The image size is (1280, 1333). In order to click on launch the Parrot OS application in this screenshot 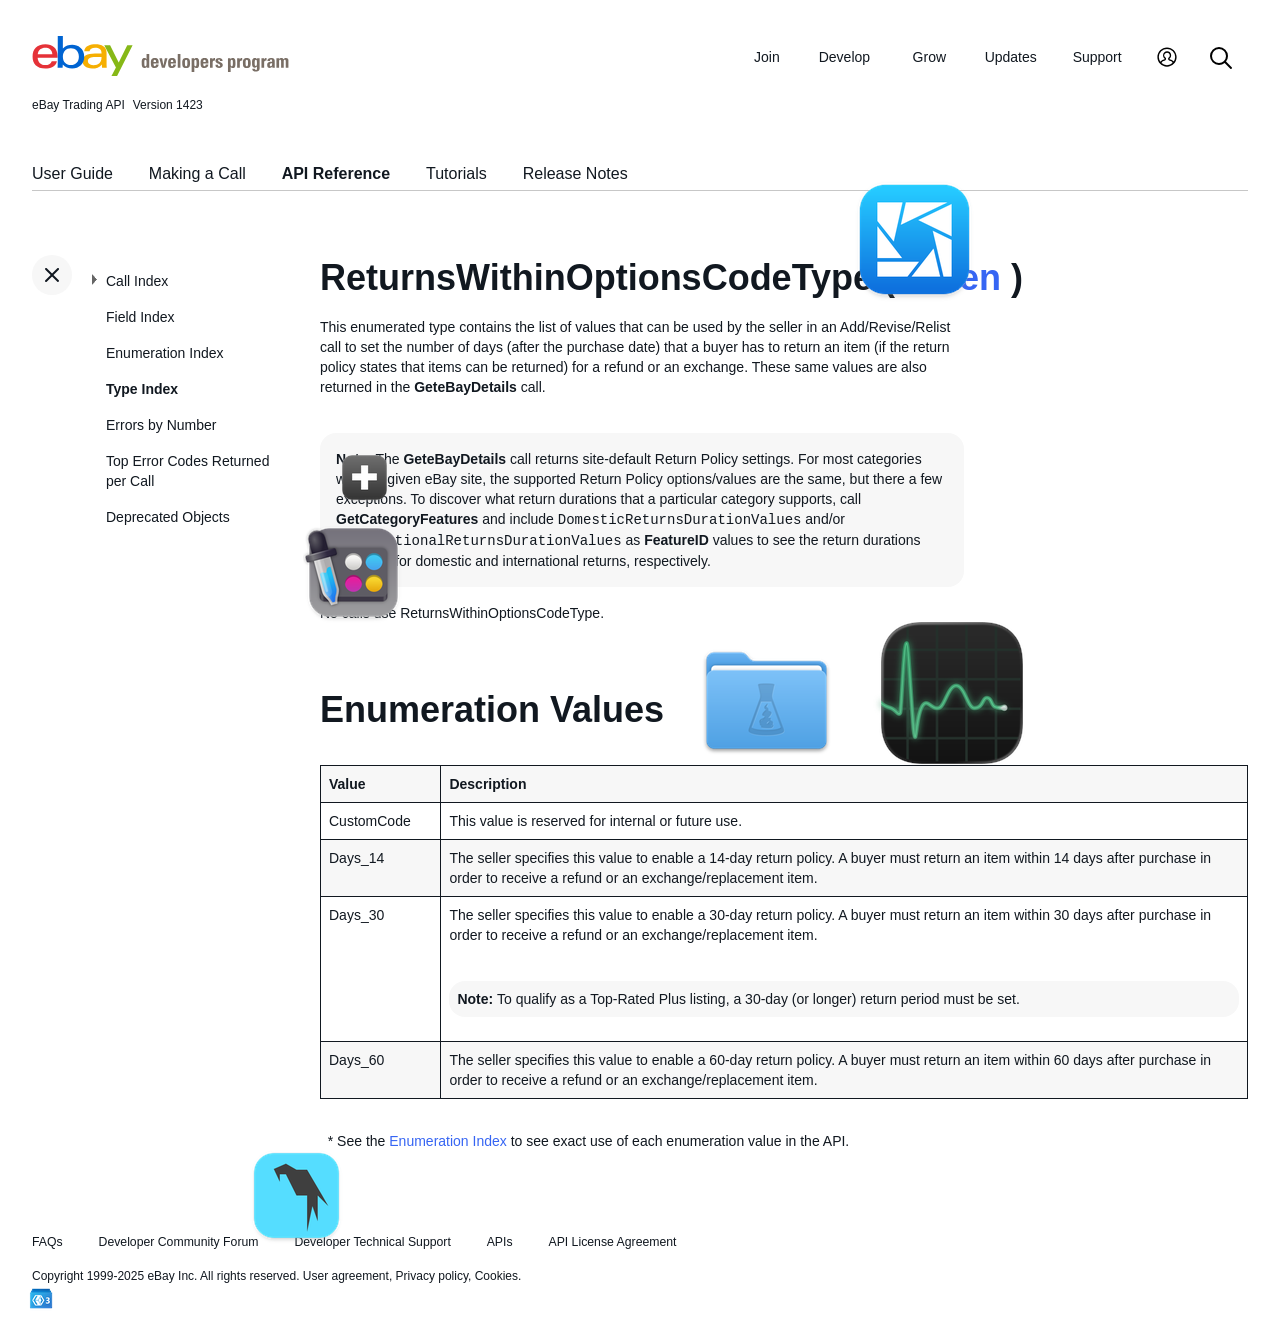, I will do `click(296, 1195)`.